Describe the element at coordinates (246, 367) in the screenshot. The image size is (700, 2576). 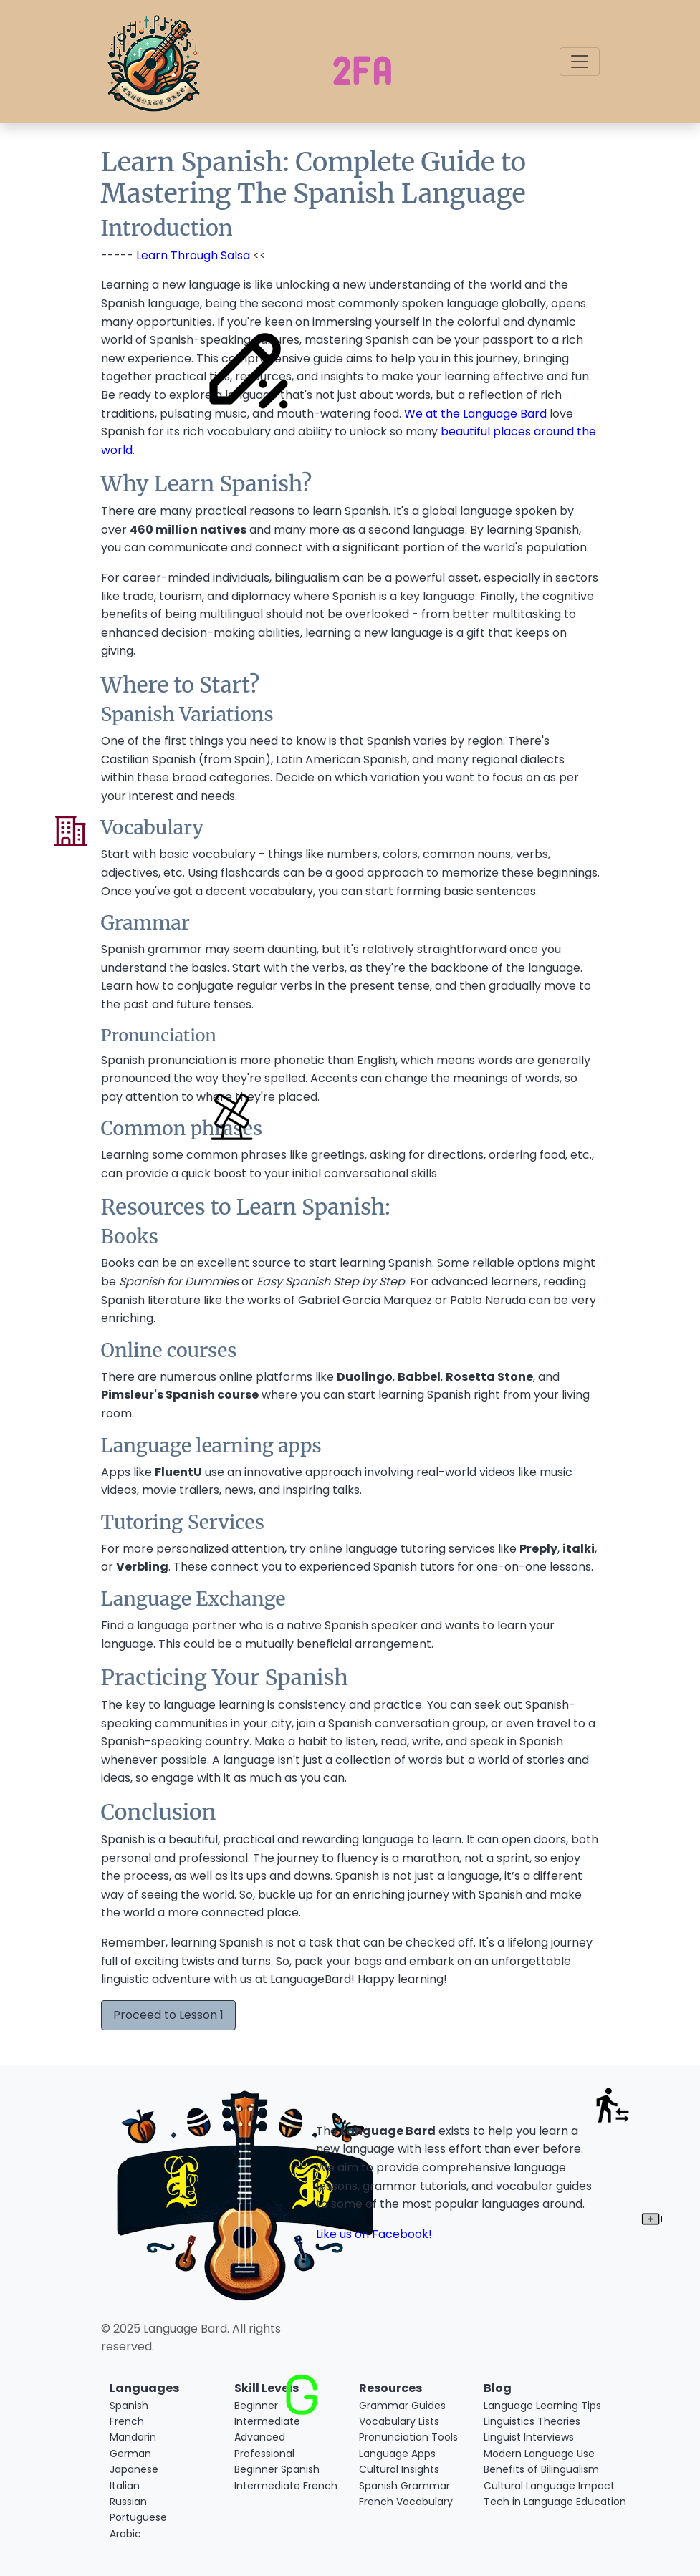
I see `edit or apply a discount code` at that location.